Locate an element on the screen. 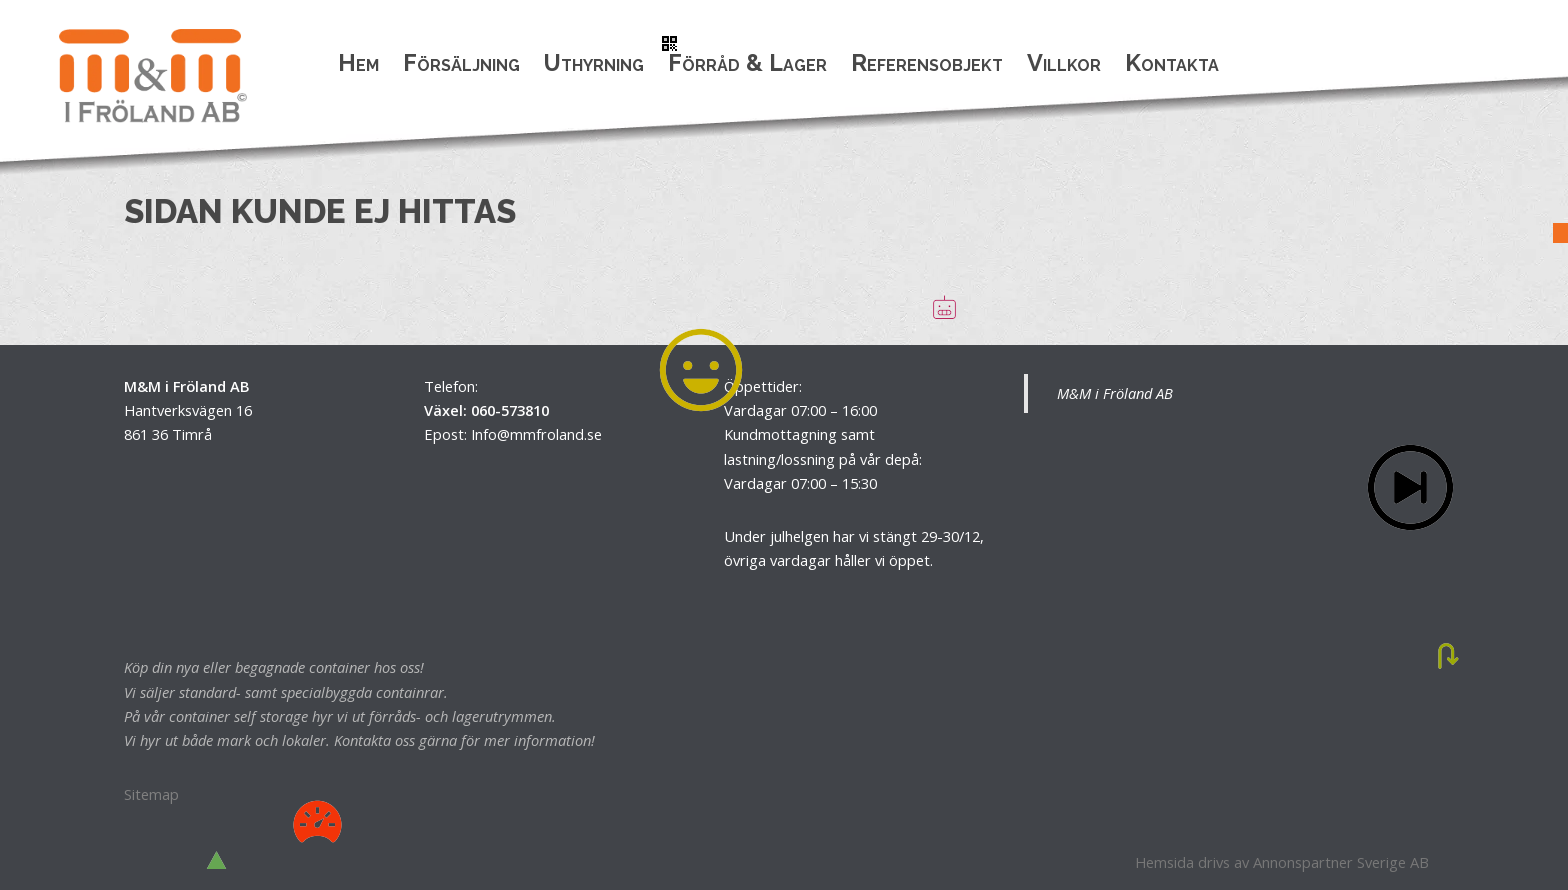 The width and height of the screenshot is (1568, 890). make a u-turn to the right is located at coordinates (1447, 656).